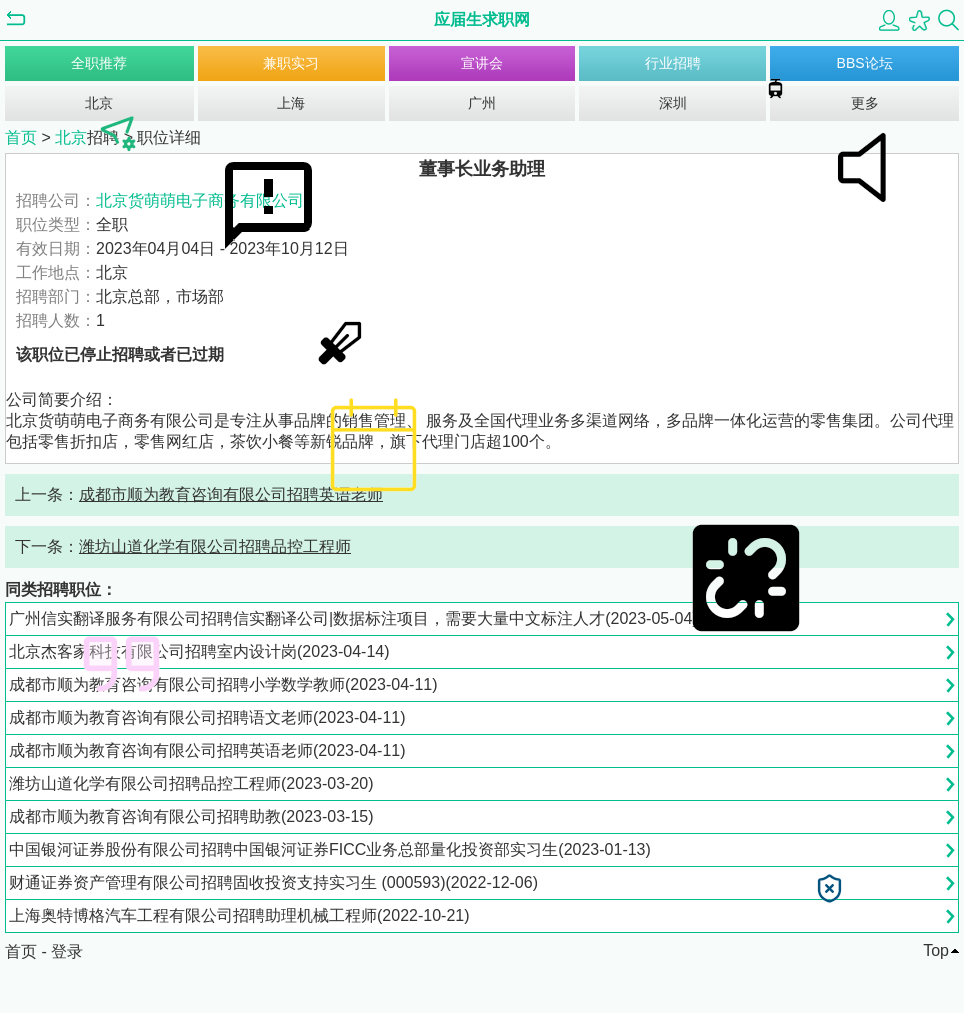  What do you see at coordinates (775, 88) in the screenshot?
I see `view tram or light rail transit options` at bounding box center [775, 88].